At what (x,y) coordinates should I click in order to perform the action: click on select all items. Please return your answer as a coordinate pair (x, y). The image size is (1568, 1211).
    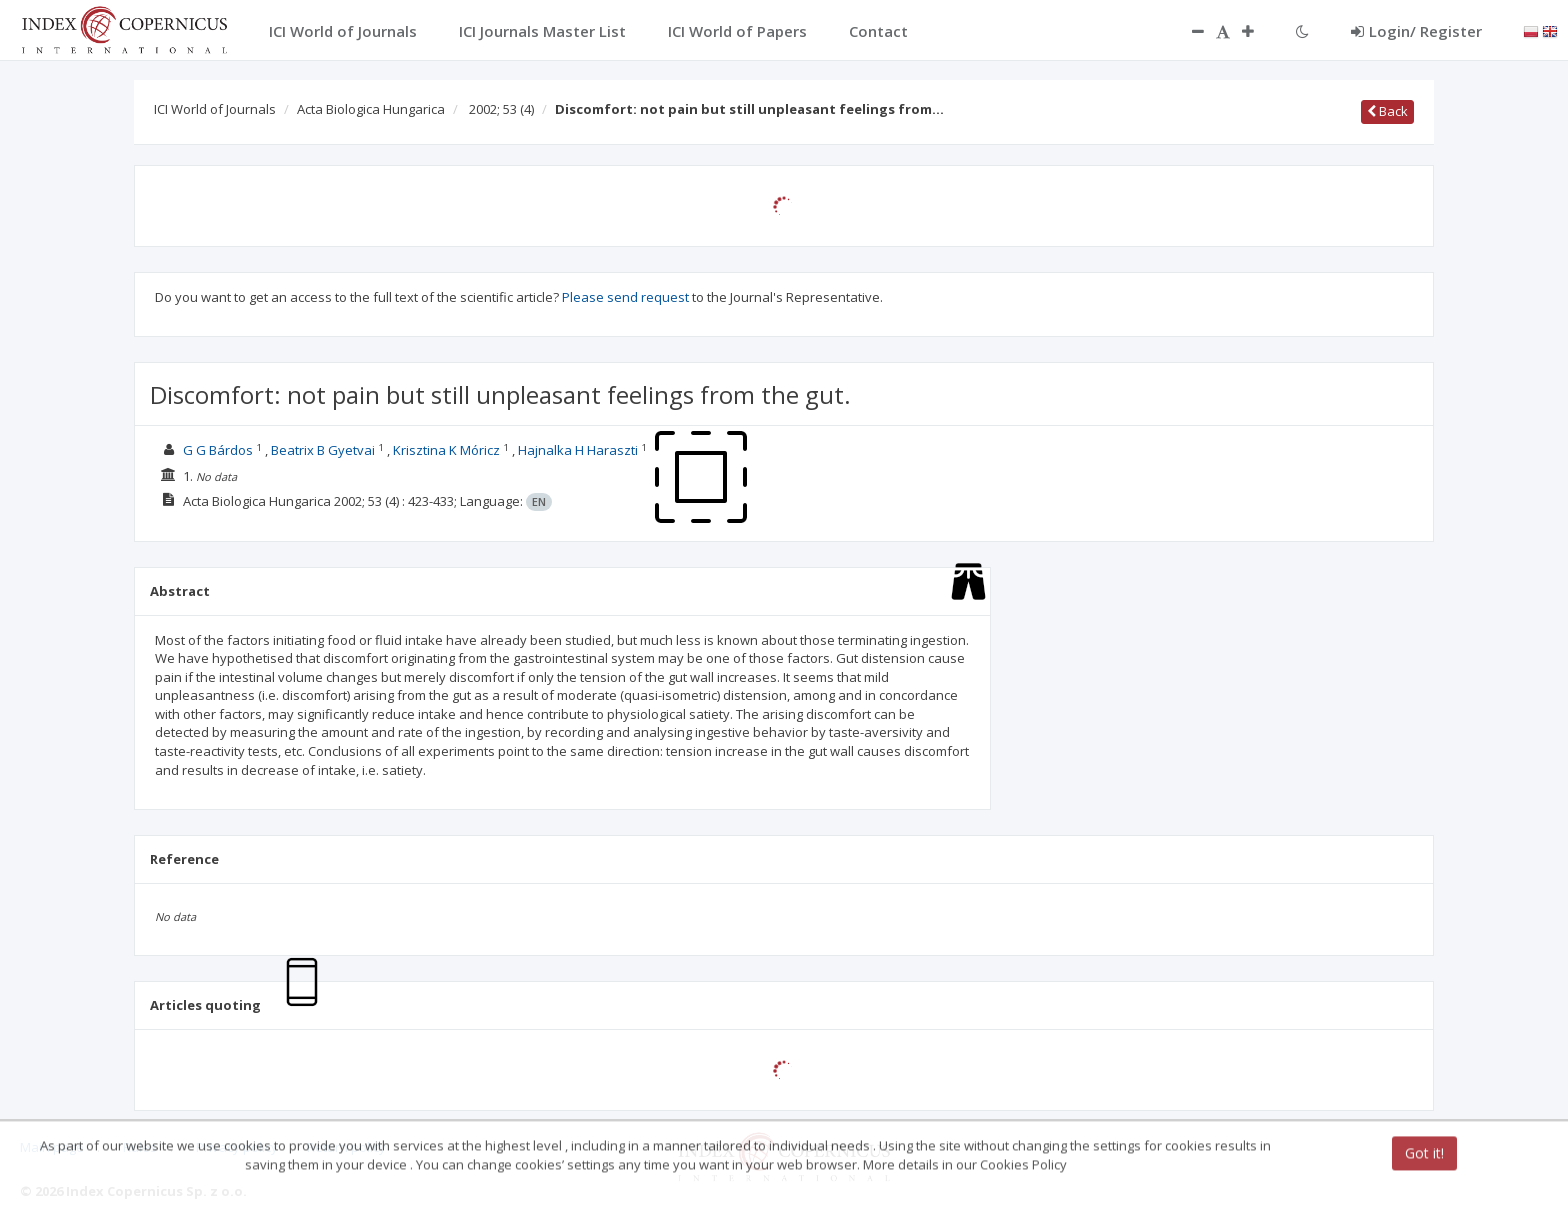
    Looking at the image, I should click on (701, 477).